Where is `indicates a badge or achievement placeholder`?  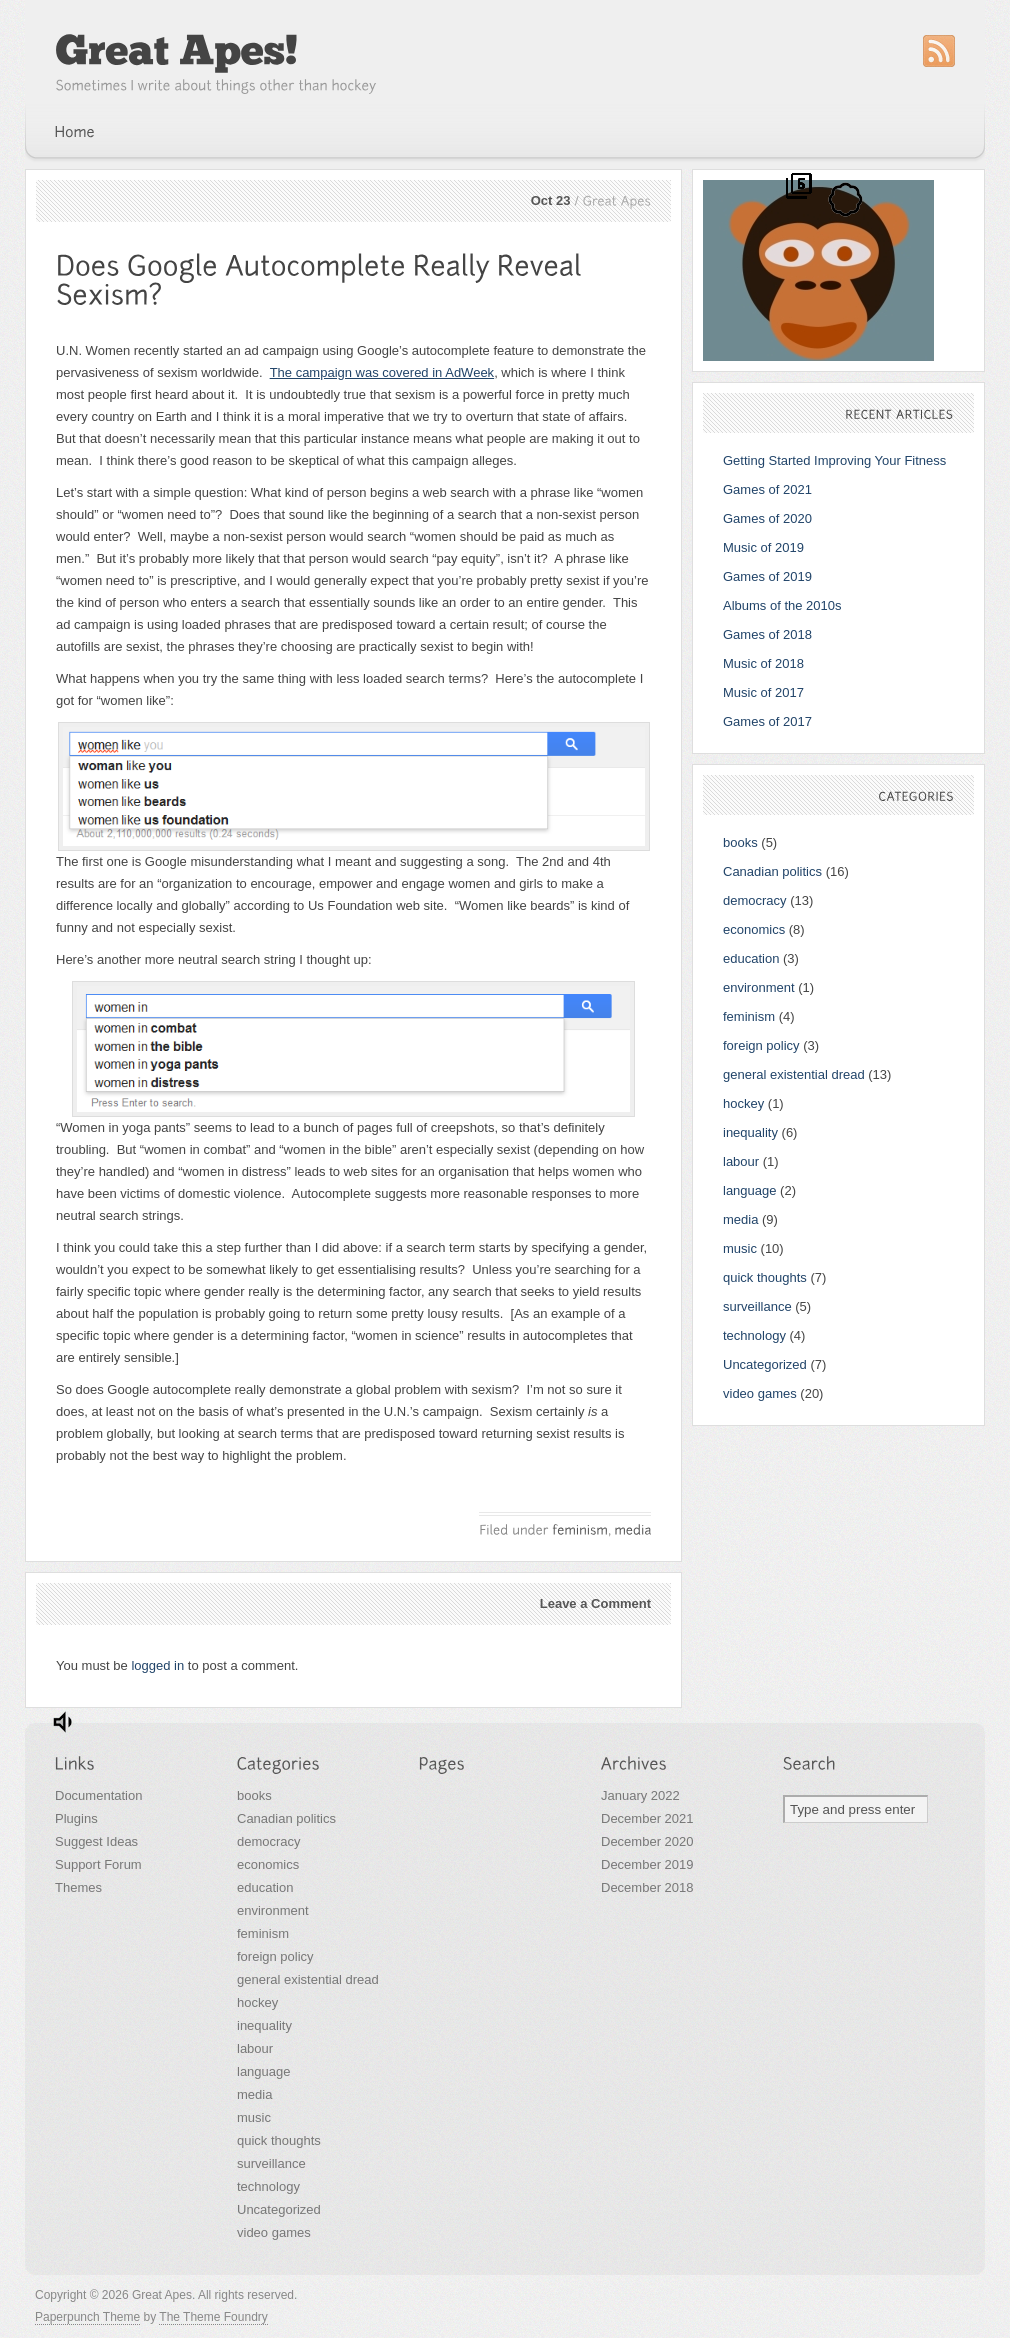 indicates a badge or achievement placeholder is located at coordinates (845, 199).